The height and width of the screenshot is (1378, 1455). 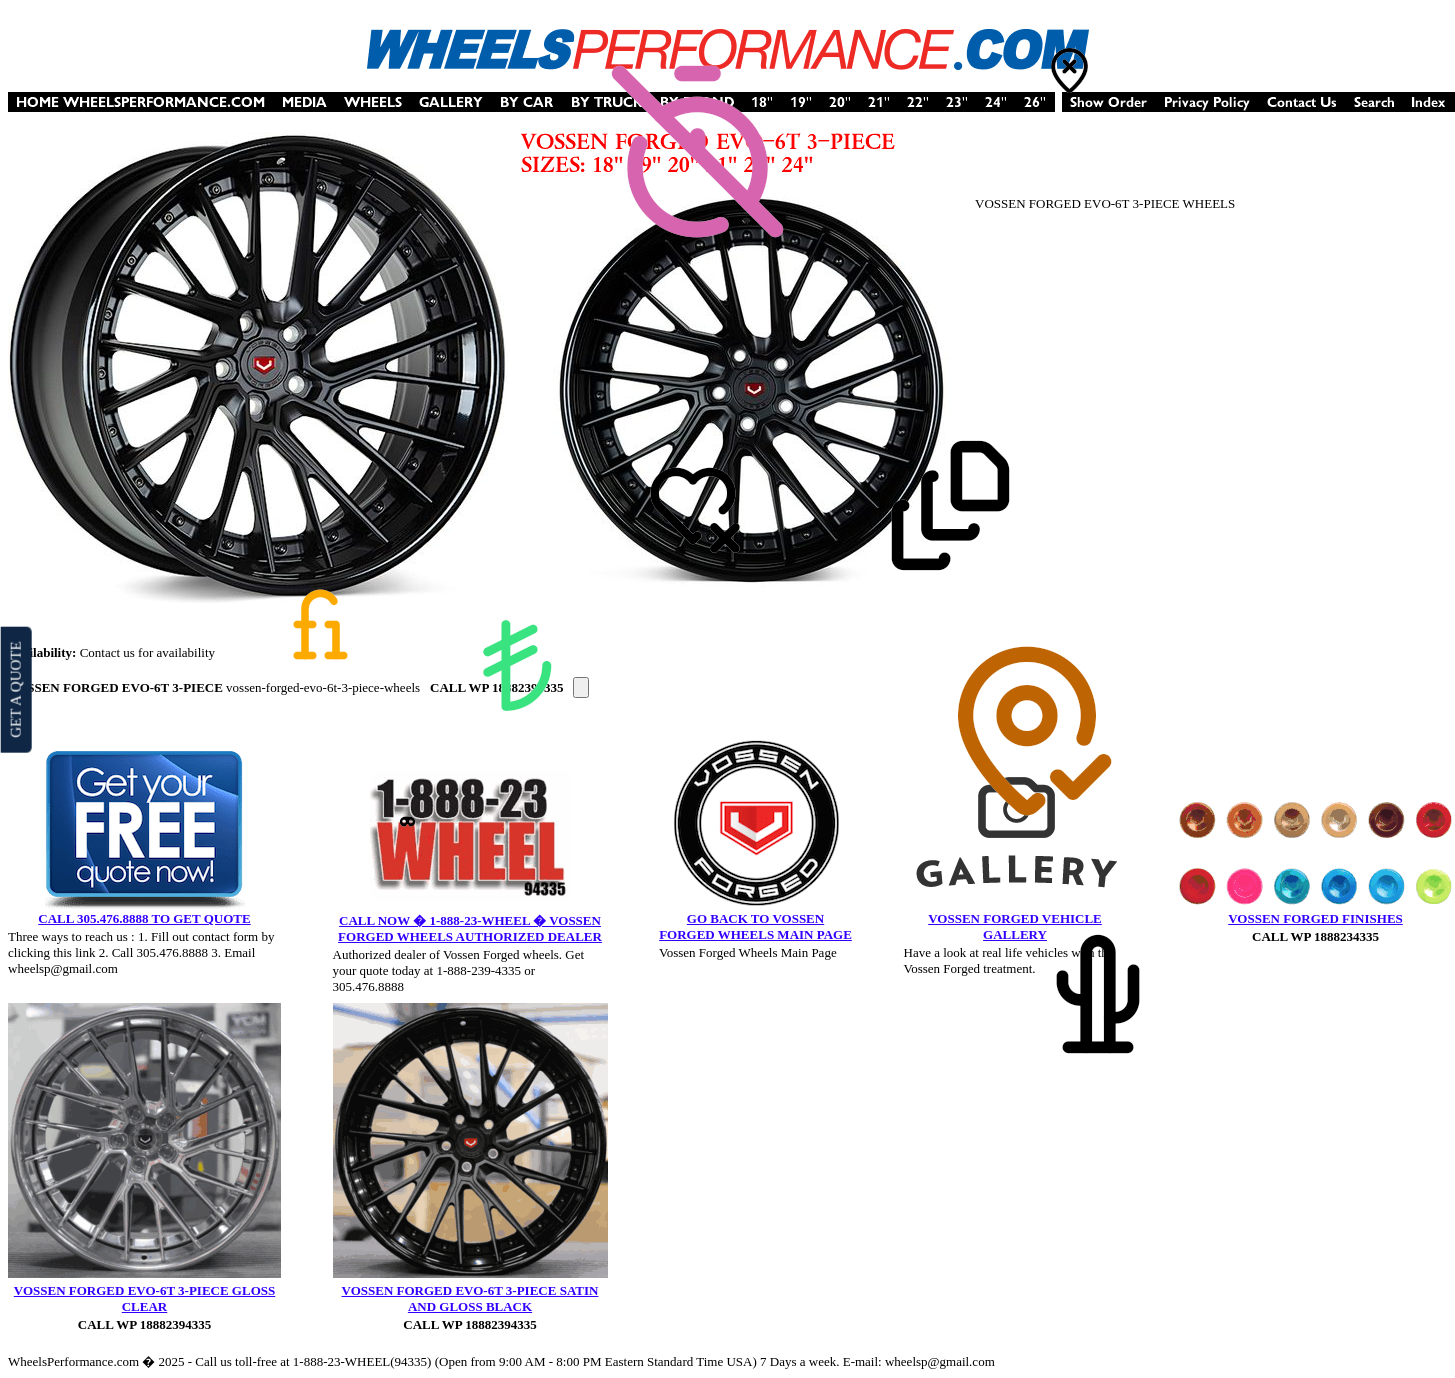 I want to click on confirm or save a location, so click(x=1027, y=731).